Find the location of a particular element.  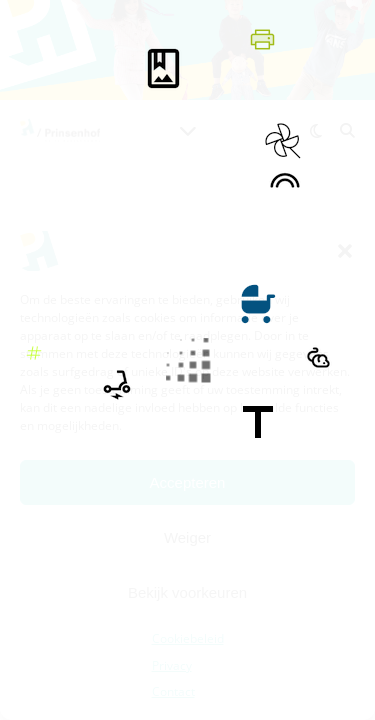

request pest control services for rodents is located at coordinates (318, 357).